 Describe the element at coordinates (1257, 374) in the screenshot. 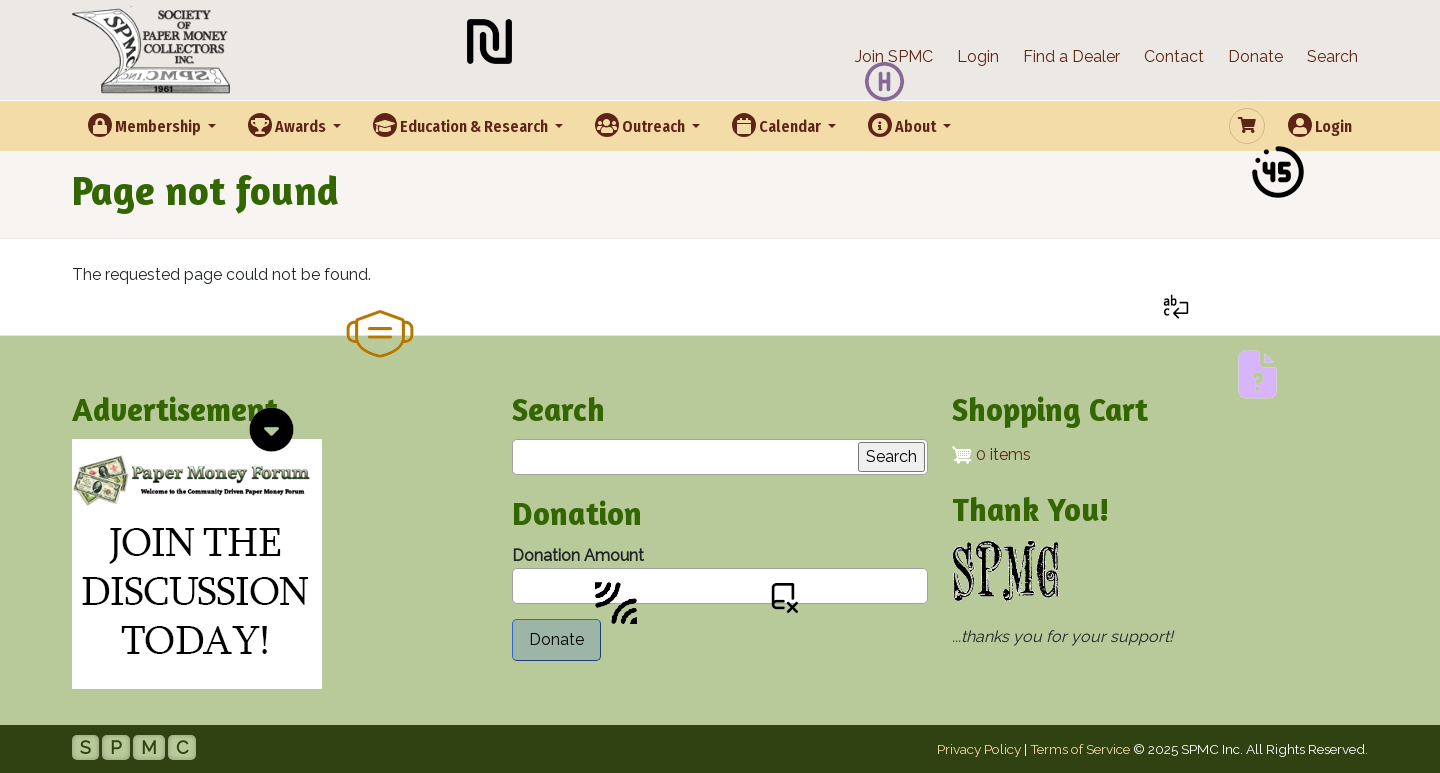

I see `unrecognized file type` at that location.